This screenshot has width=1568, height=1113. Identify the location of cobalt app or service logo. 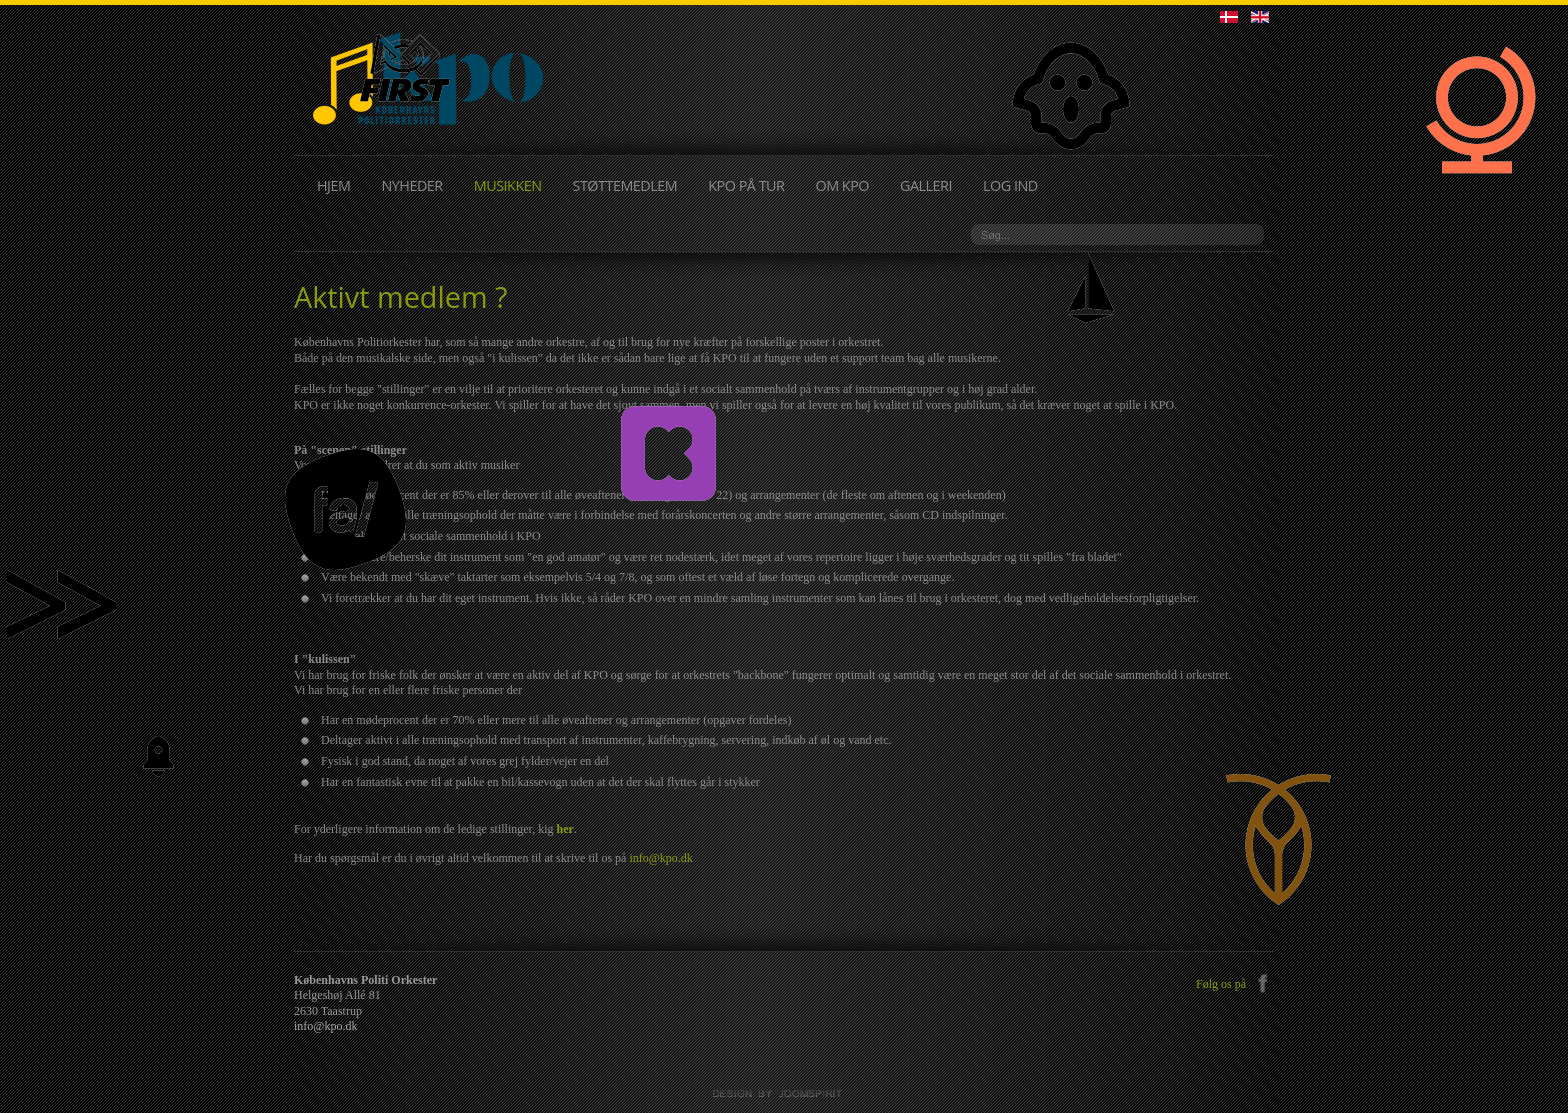
(61, 604).